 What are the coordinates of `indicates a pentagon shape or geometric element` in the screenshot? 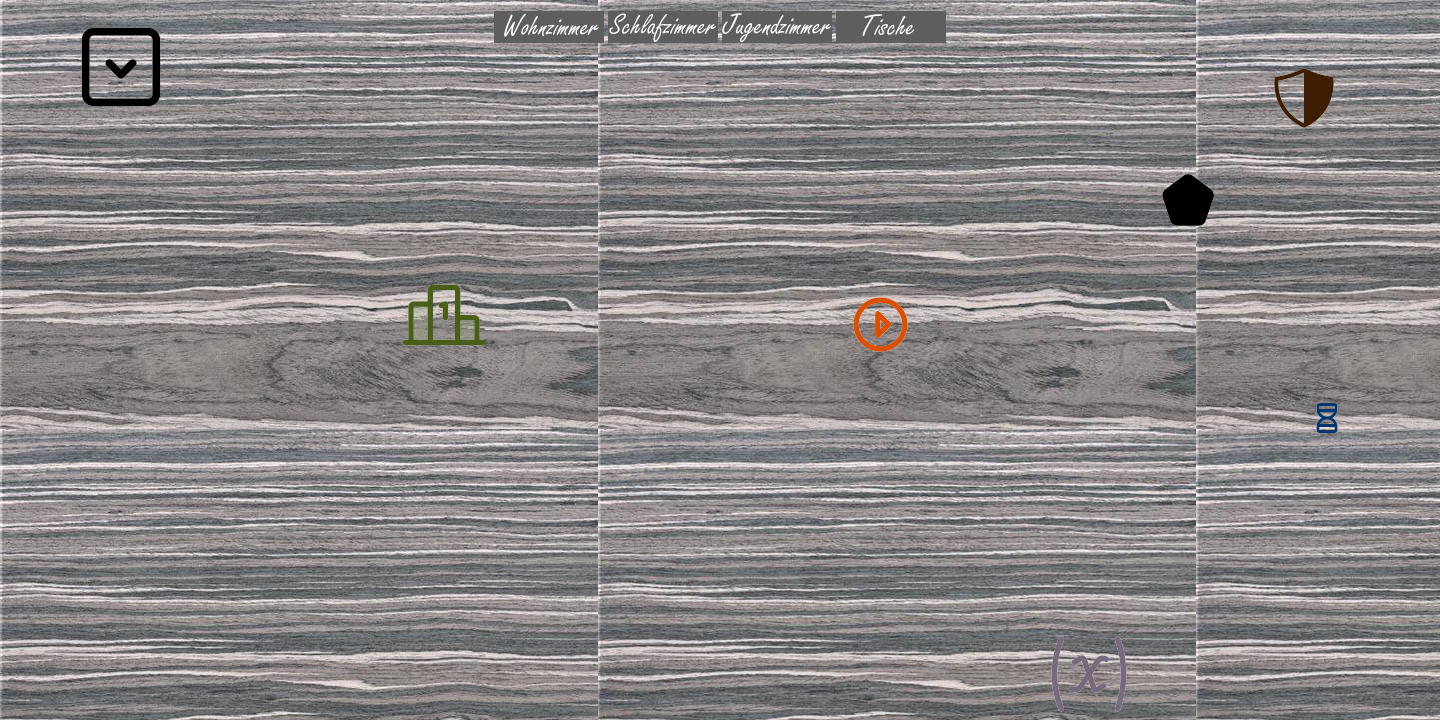 It's located at (1188, 200).